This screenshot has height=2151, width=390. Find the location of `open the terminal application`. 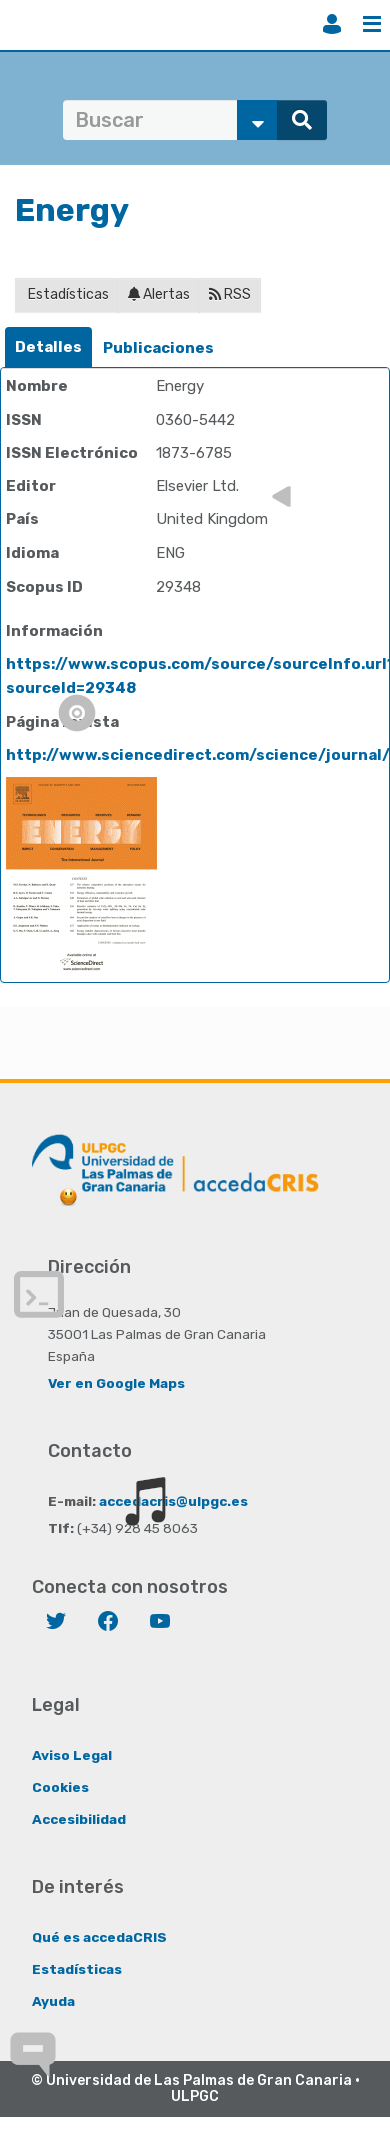

open the terminal application is located at coordinates (39, 1296).